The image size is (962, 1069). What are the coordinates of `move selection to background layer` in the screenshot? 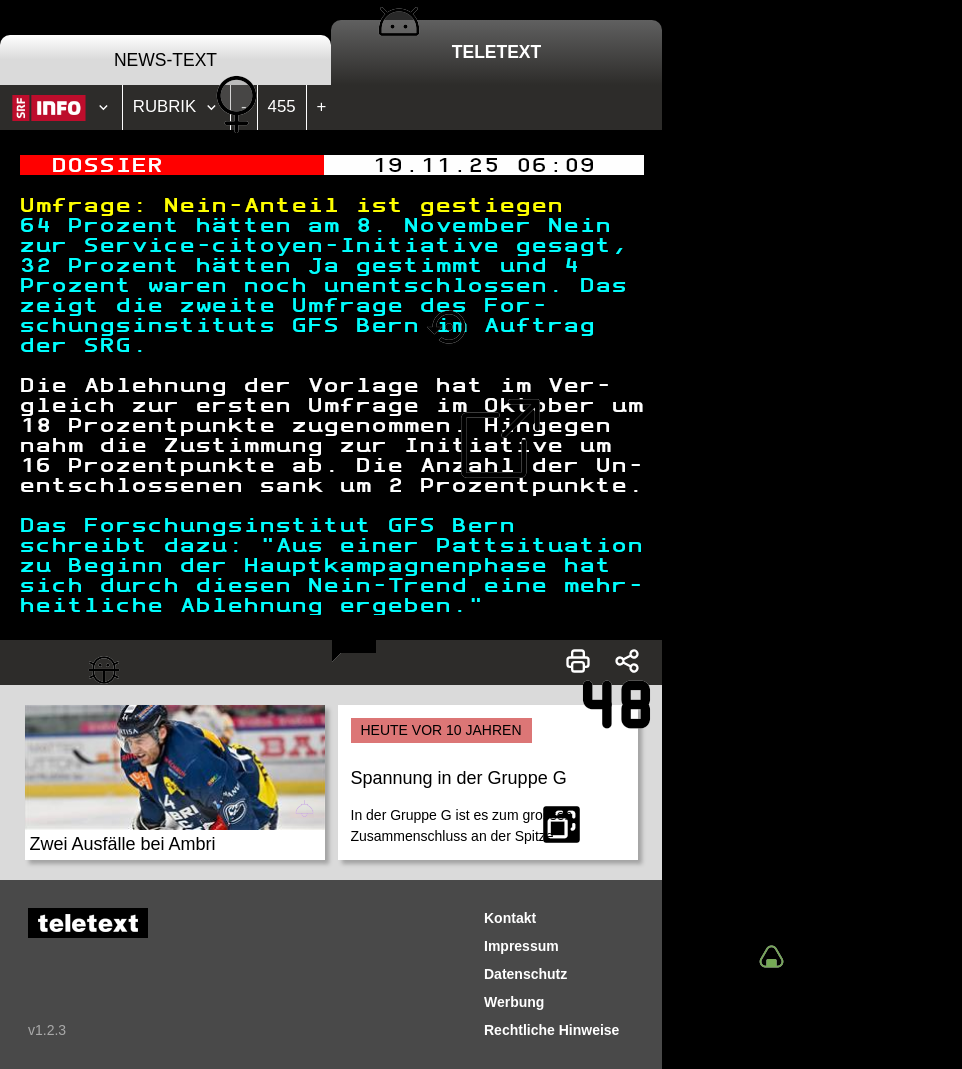 It's located at (561, 824).